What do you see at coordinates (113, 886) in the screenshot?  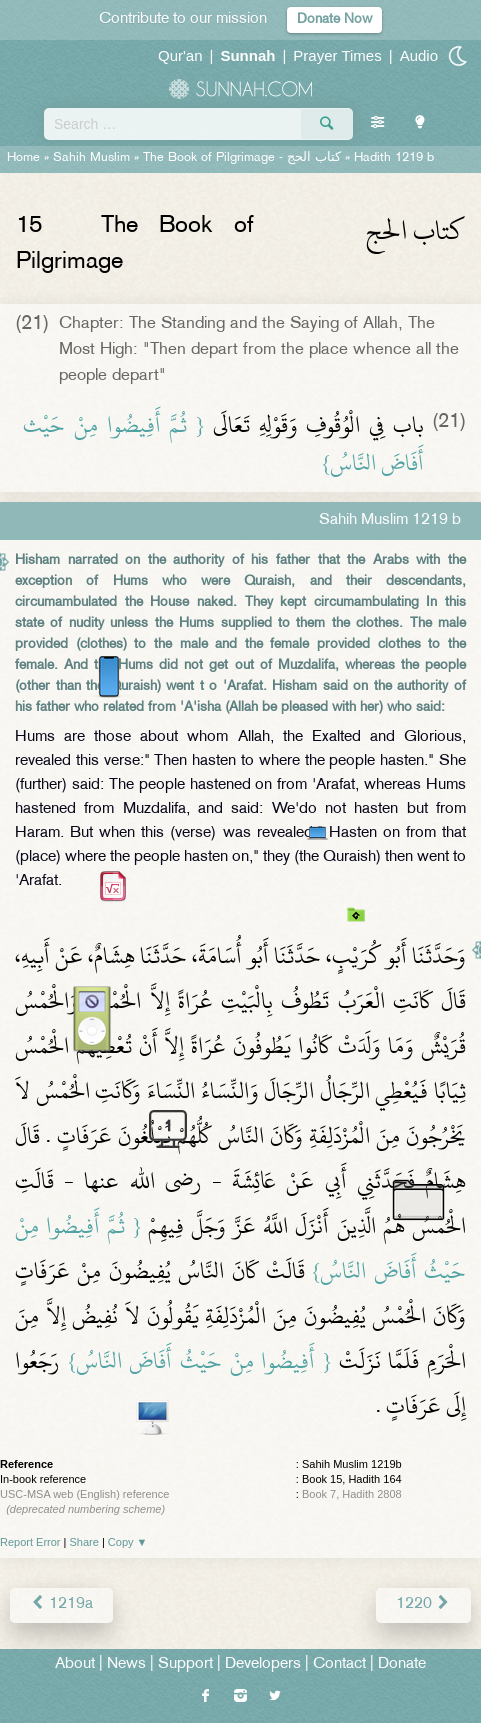 I see `libreoffice math formula file` at bounding box center [113, 886].